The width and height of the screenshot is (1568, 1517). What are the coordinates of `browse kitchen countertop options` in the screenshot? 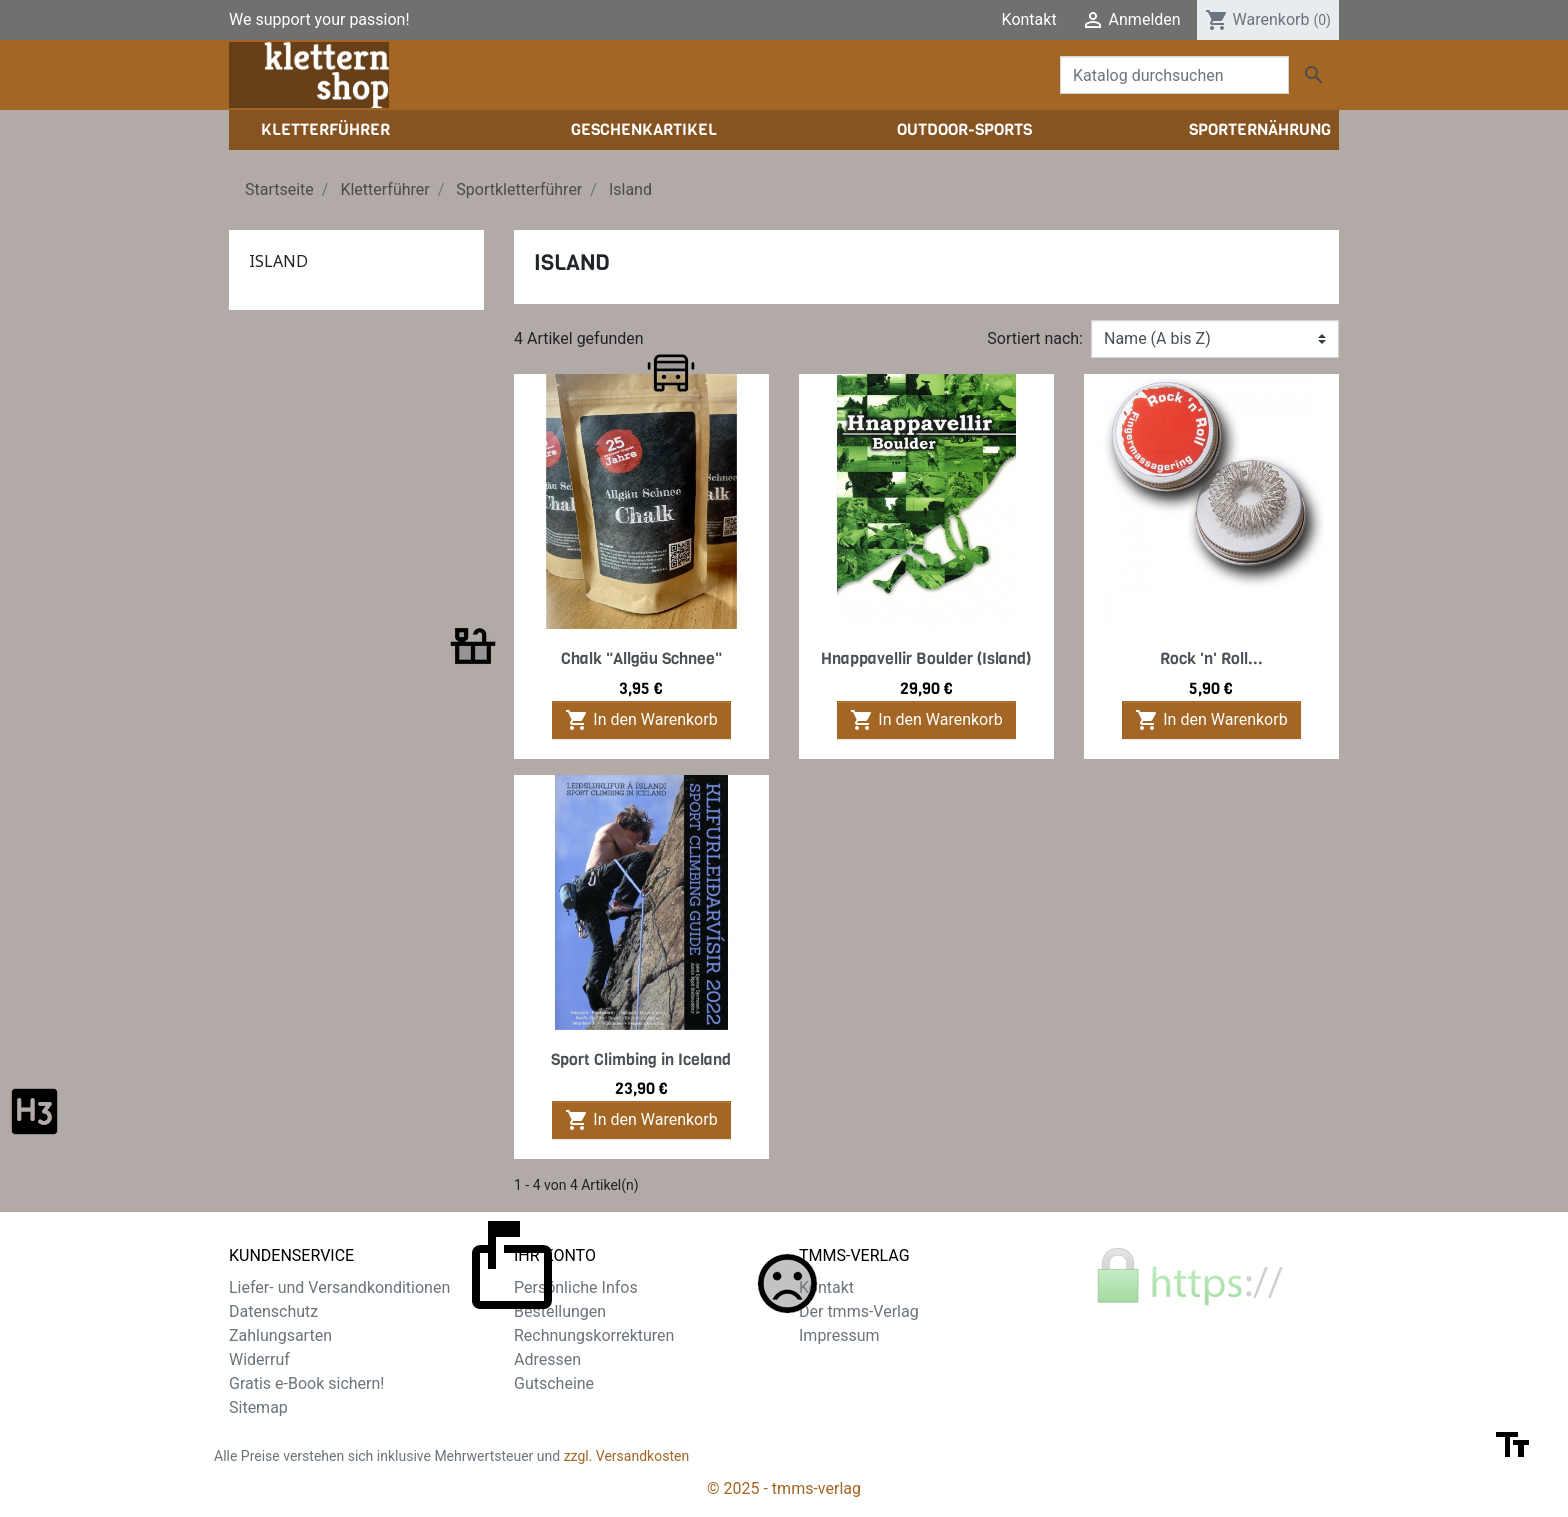 It's located at (473, 646).